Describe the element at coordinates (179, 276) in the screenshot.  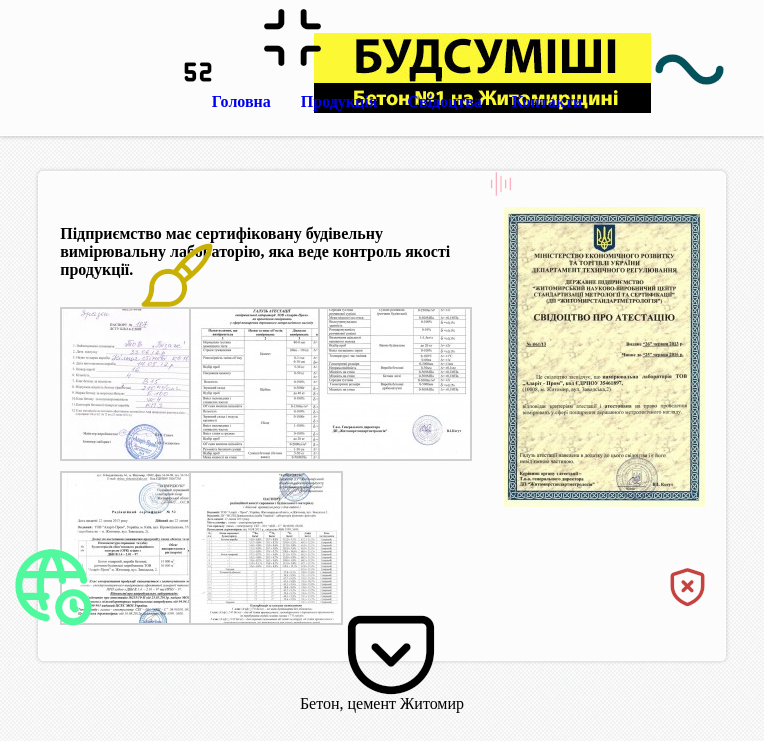
I see `access drawing or painting tools` at that location.